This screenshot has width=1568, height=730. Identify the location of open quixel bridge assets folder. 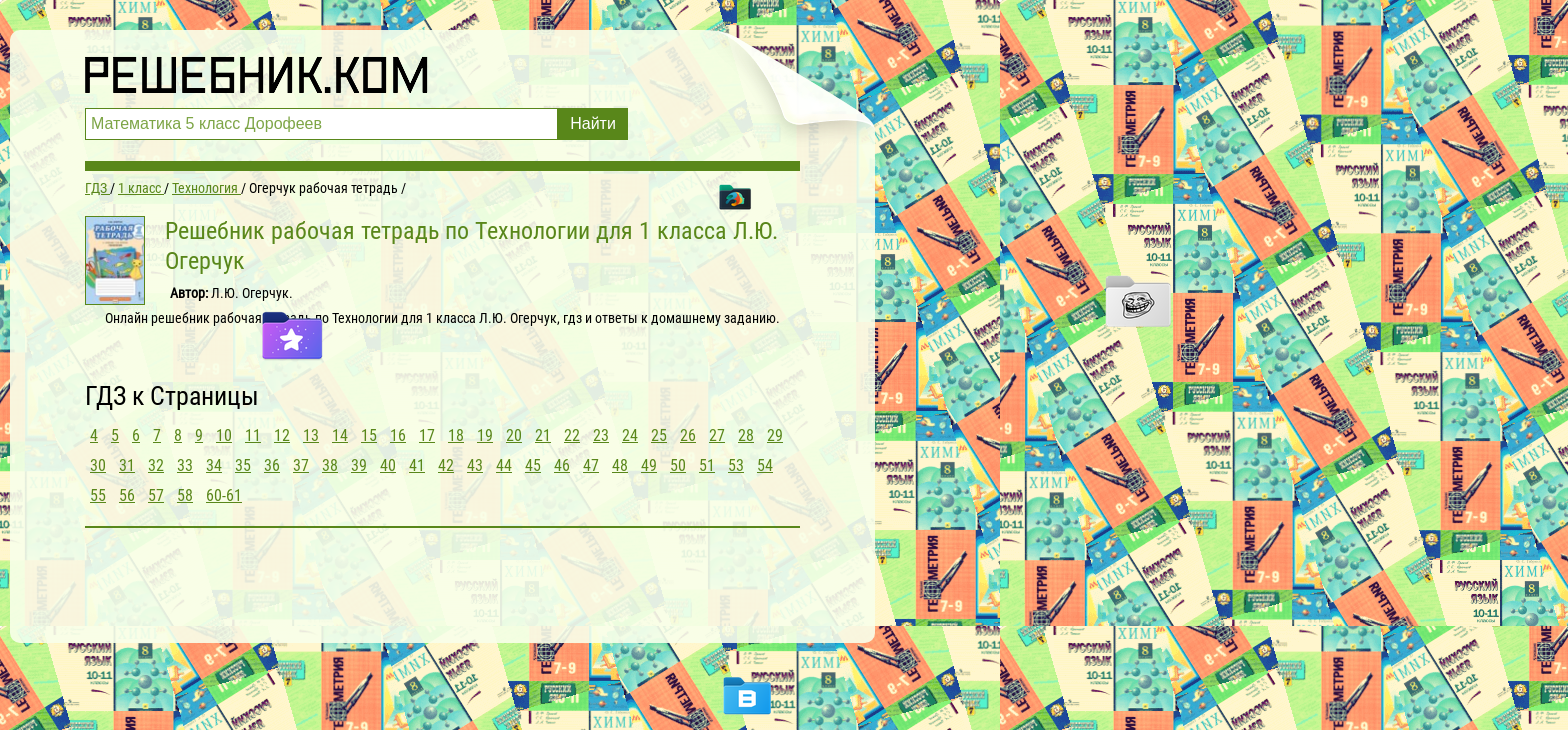
(747, 697).